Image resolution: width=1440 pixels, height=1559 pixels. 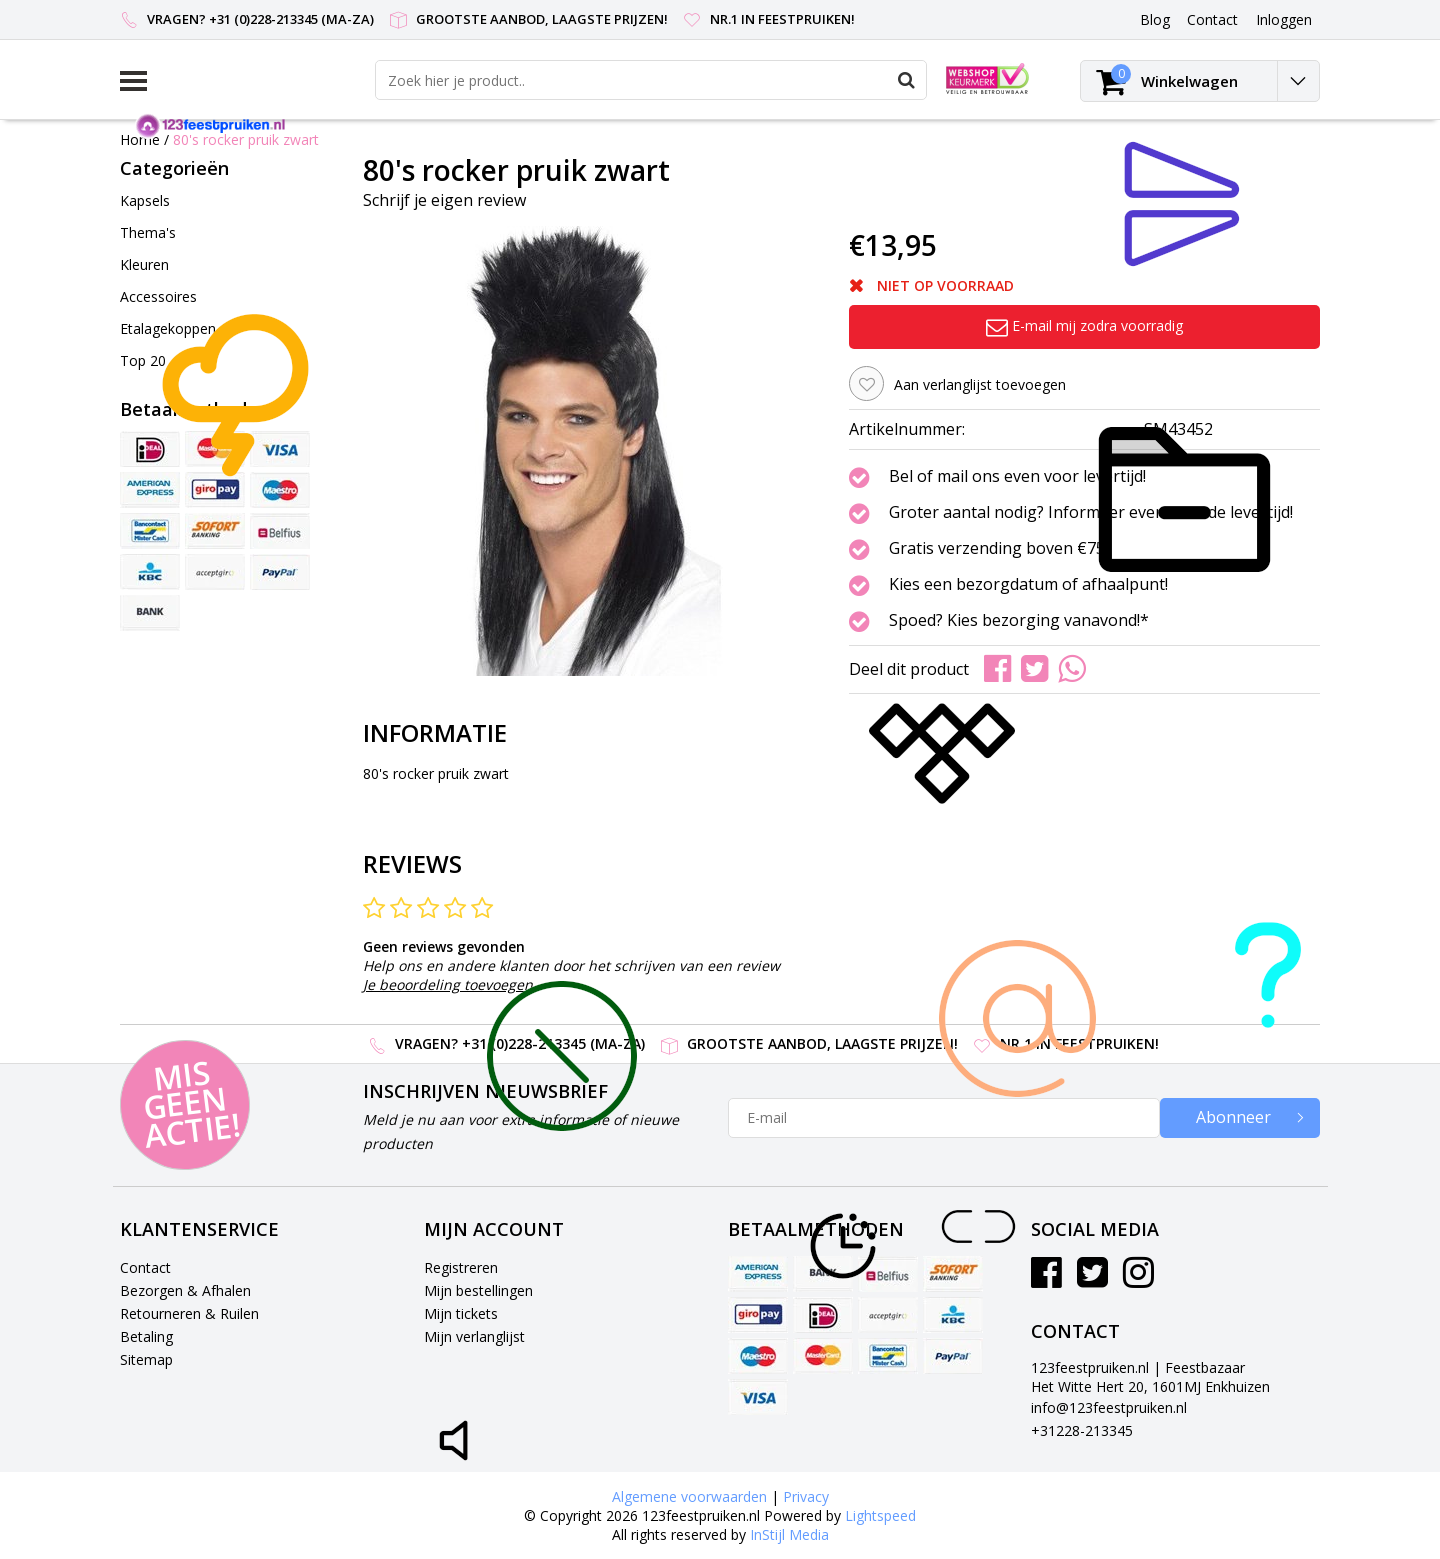 What do you see at coordinates (942, 749) in the screenshot?
I see `open tidal music streaming app` at bounding box center [942, 749].